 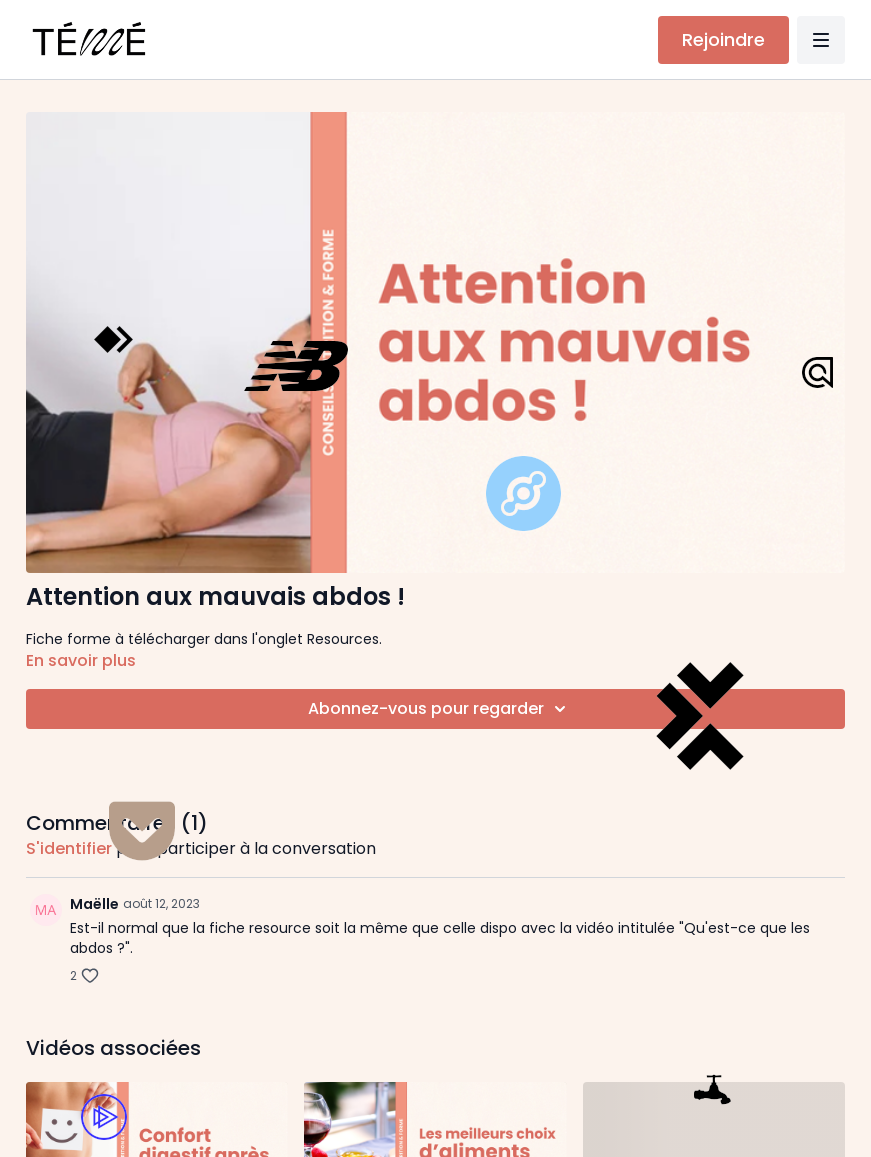 What do you see at coordinates (712, 1089) in the screenshot?
I see `SpigotMC minecraft server software logo` at bounding box center [712, 1089].